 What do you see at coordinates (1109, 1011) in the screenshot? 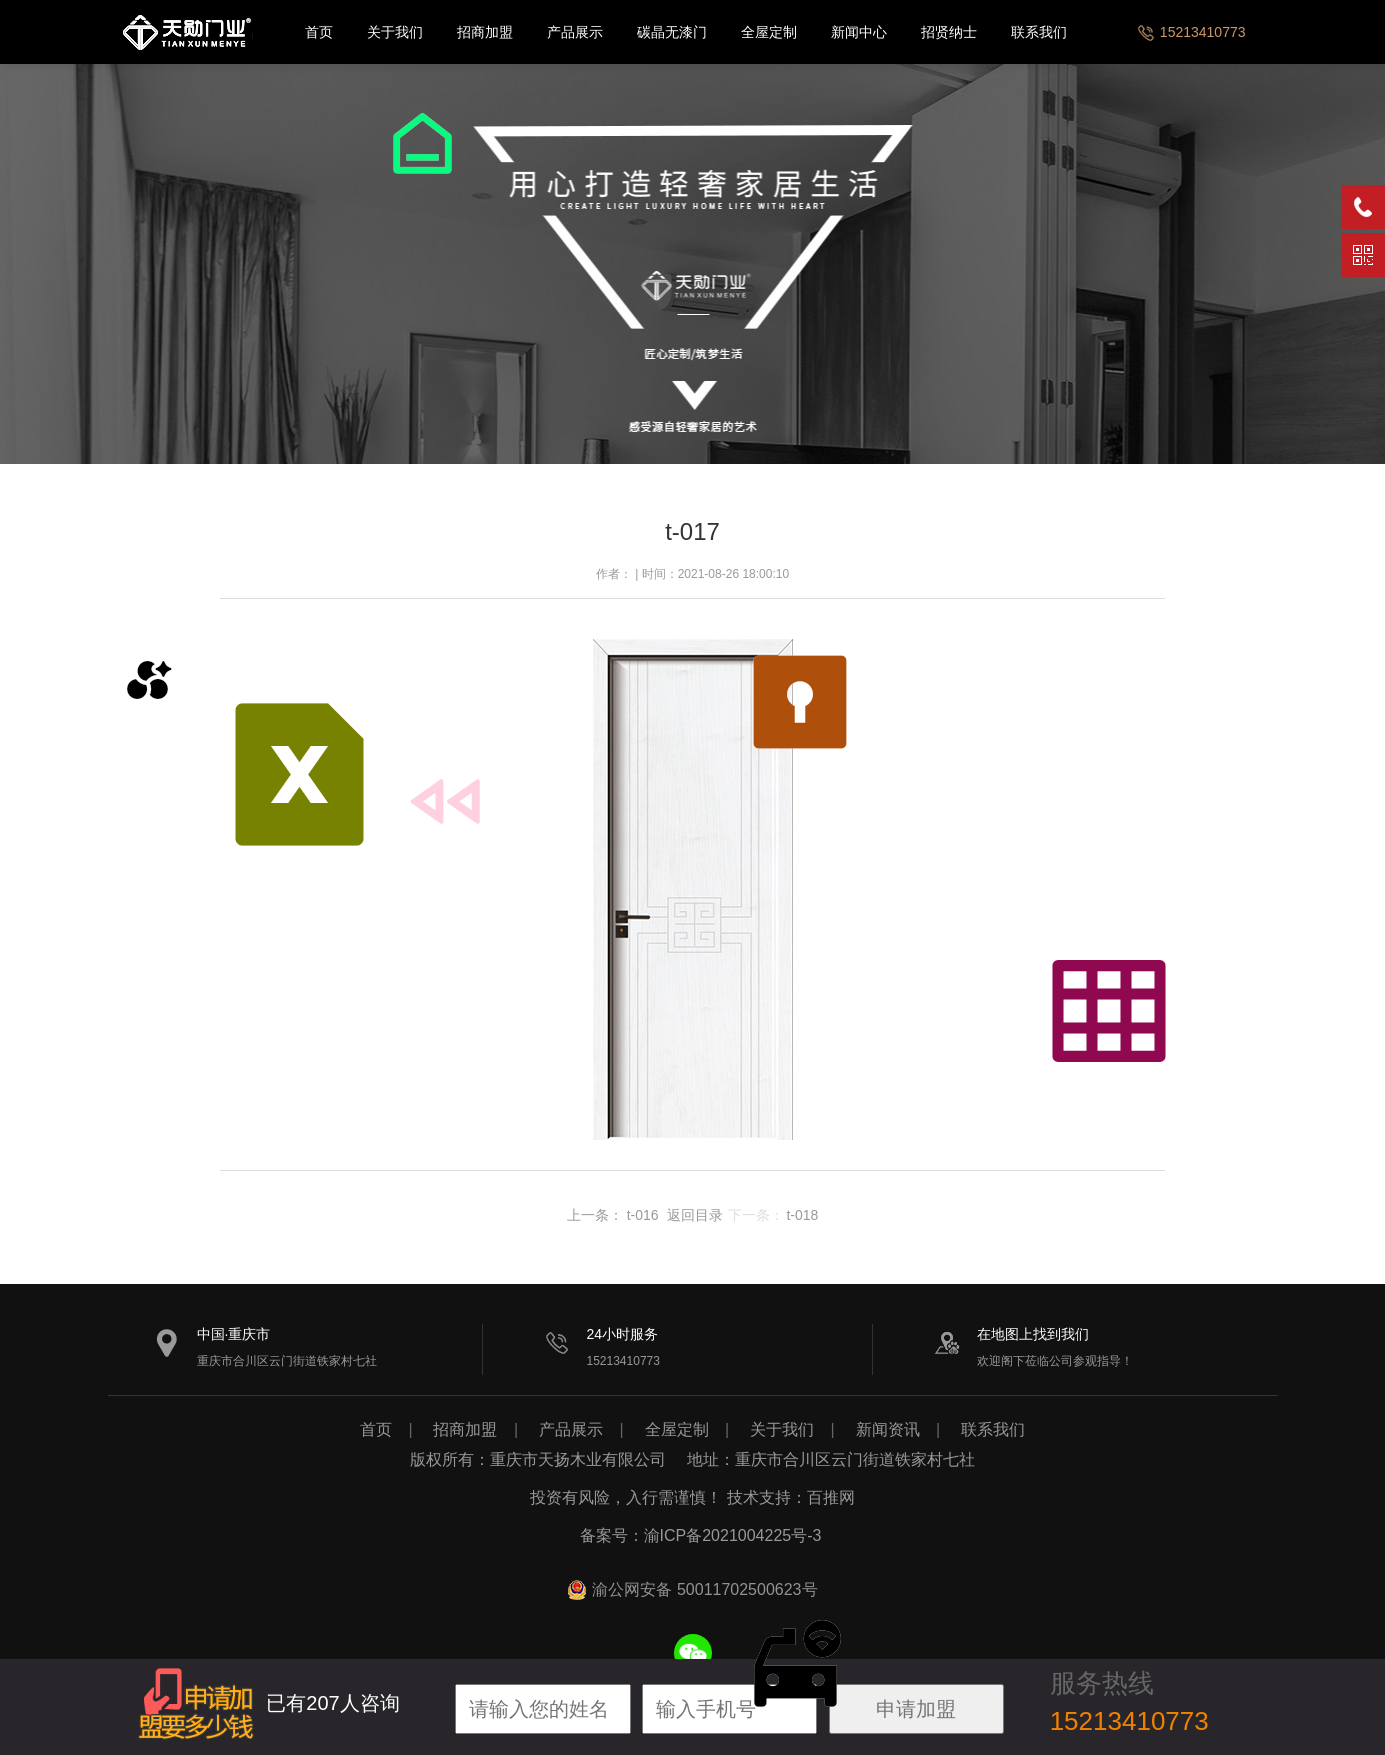
I see `switch to grid view layout` at bounding box center [1109, 1011].